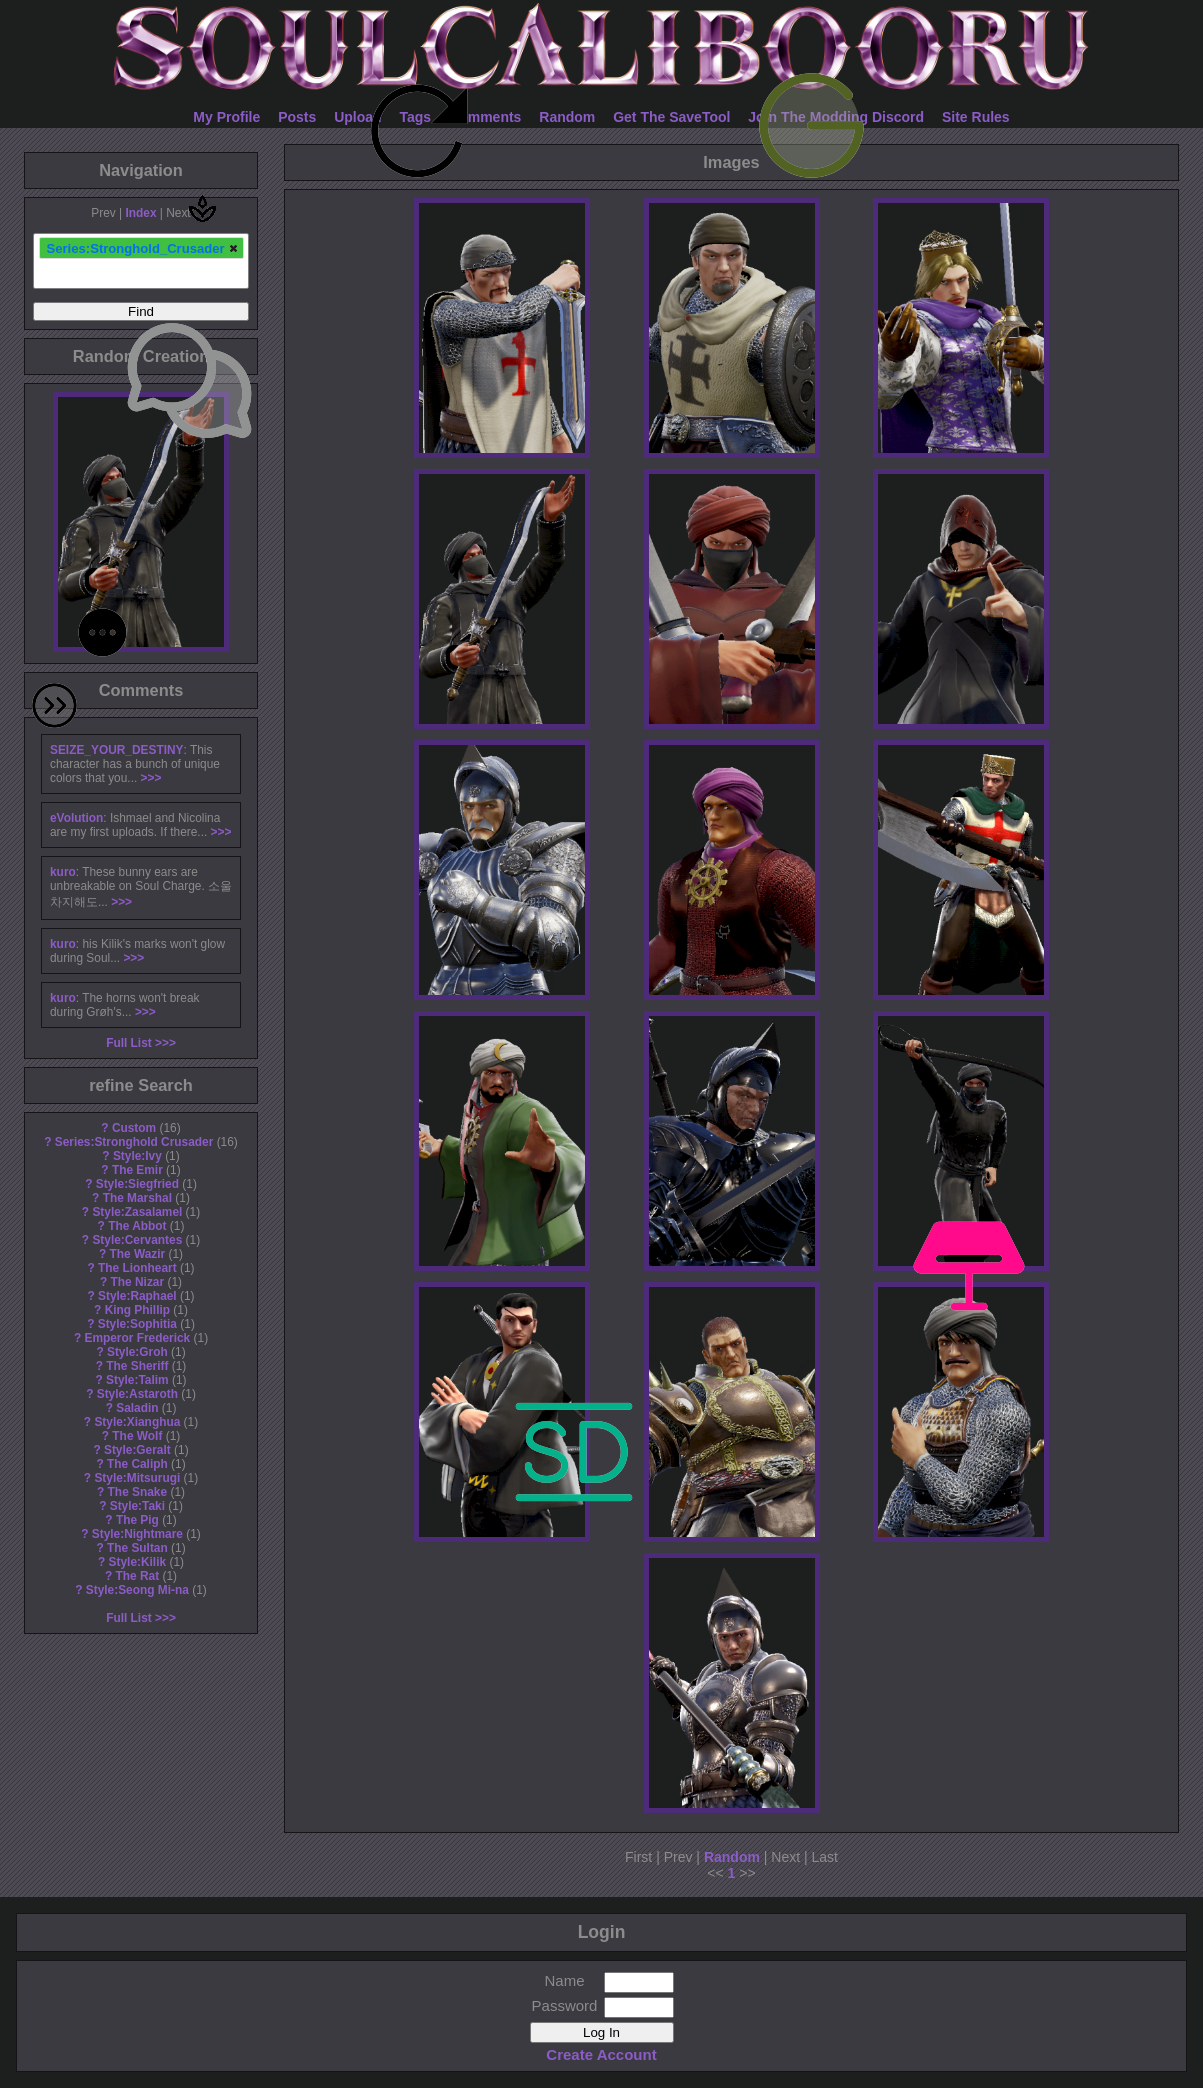 The height and width of the screenshot is (2088, 1203). What do you see at coordinates (102, 632) in the screenshot?
I see `access more options or actions` at bounding box center [102, 632].